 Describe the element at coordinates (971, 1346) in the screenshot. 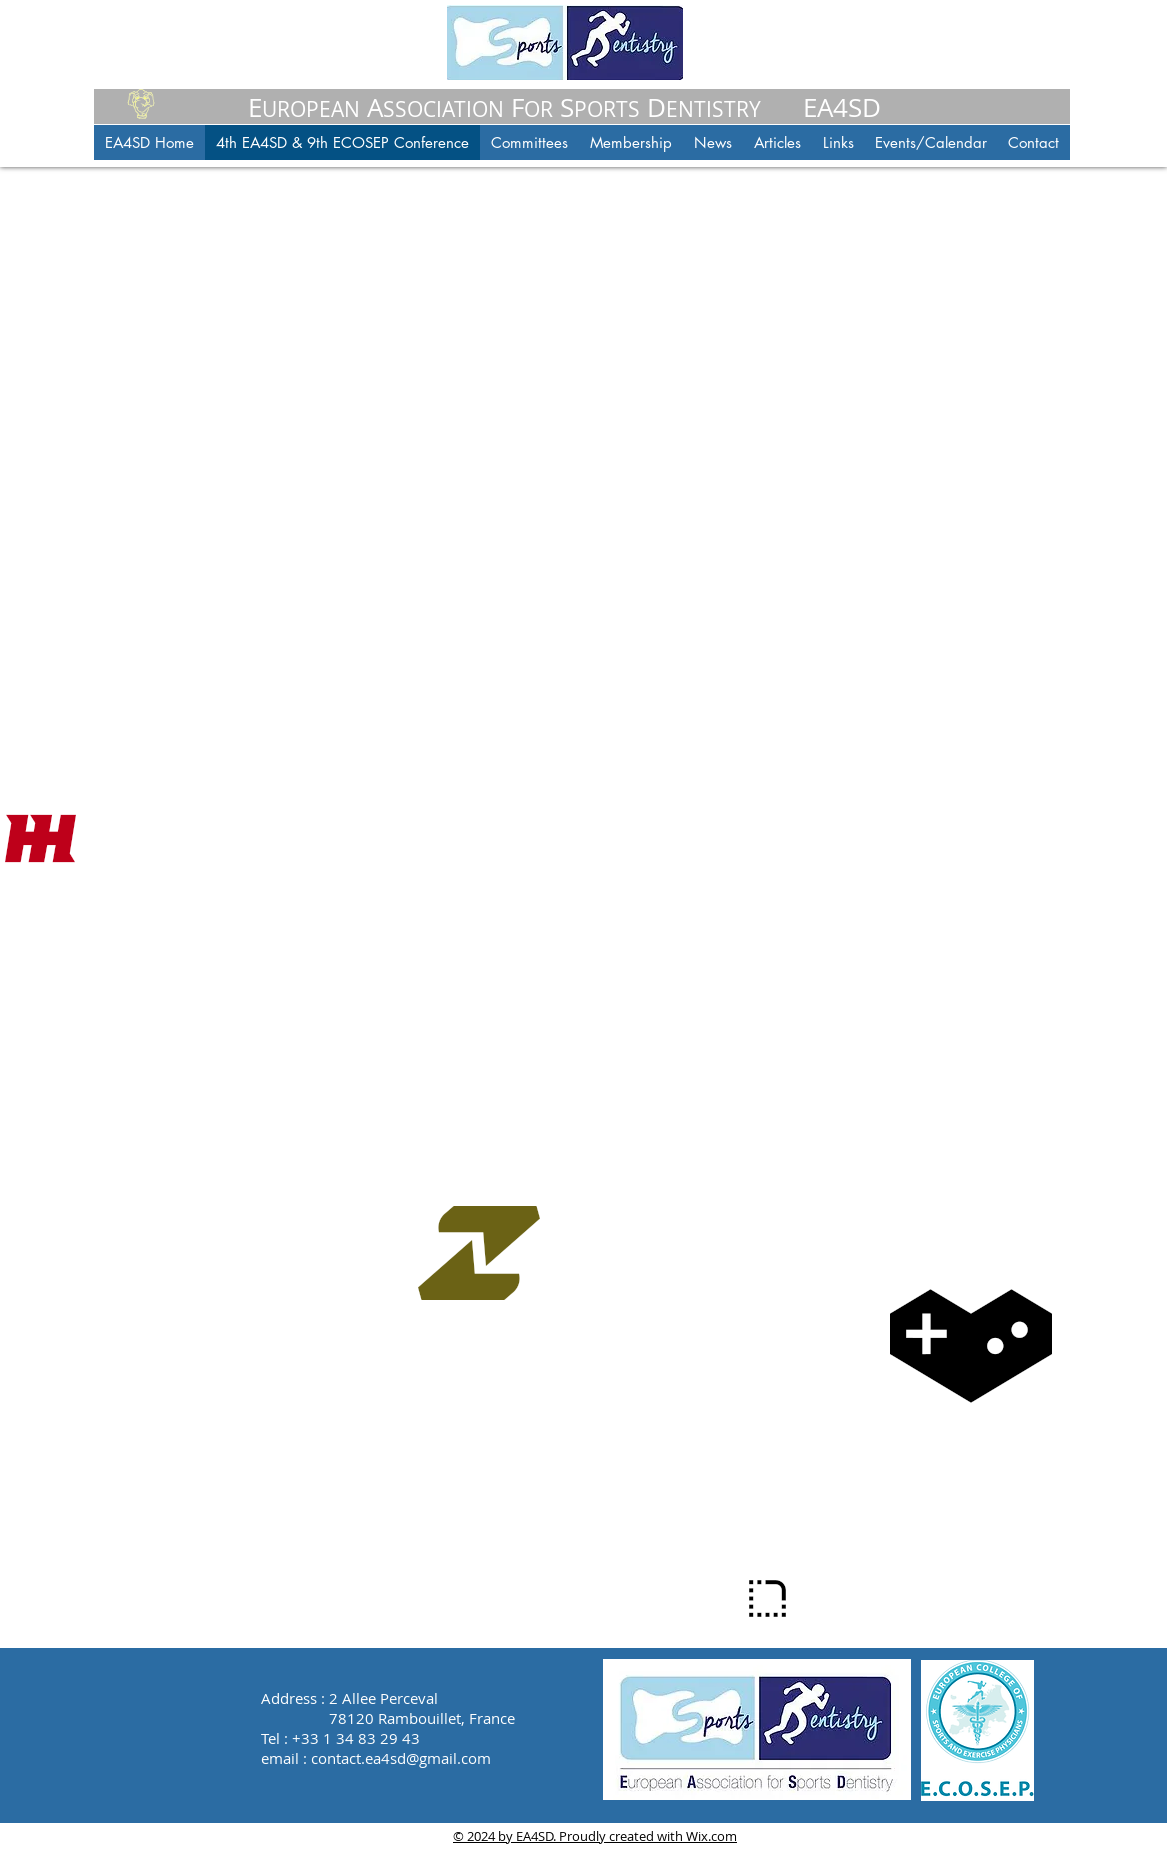

I see `open YouTube Gaming app` at that location.